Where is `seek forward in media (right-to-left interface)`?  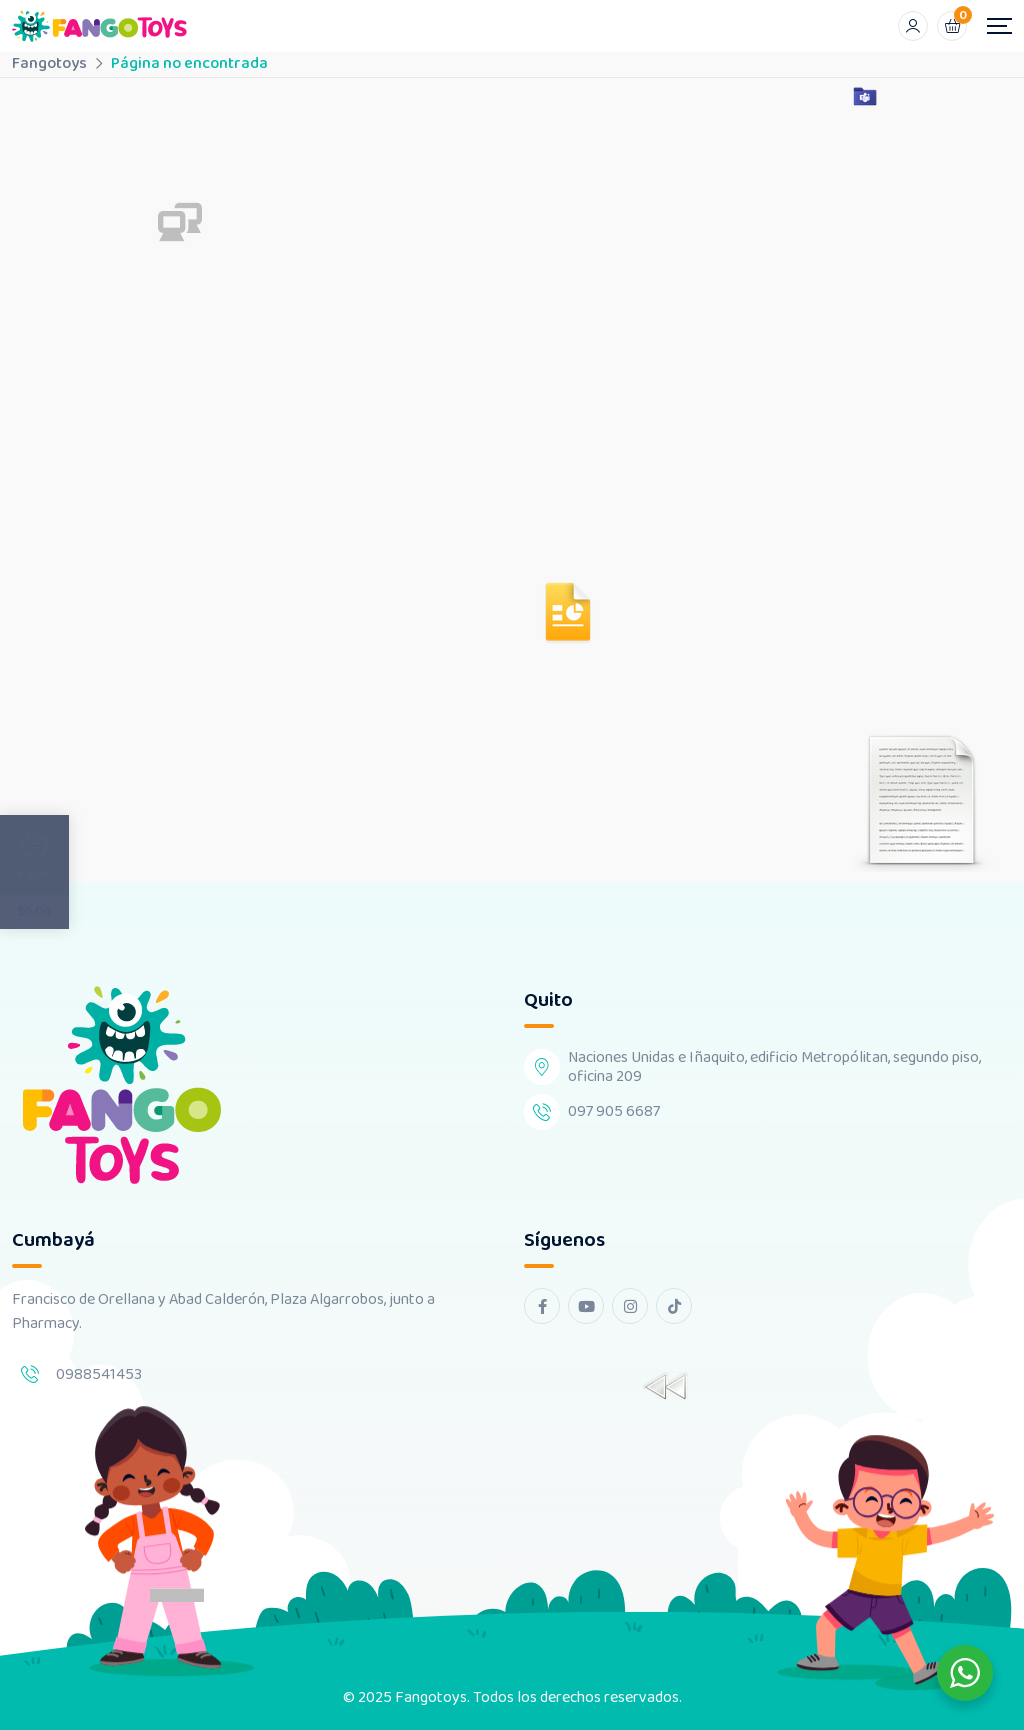 seek forward in media (right-to-left interface) is located at coordinates (665, 1387).